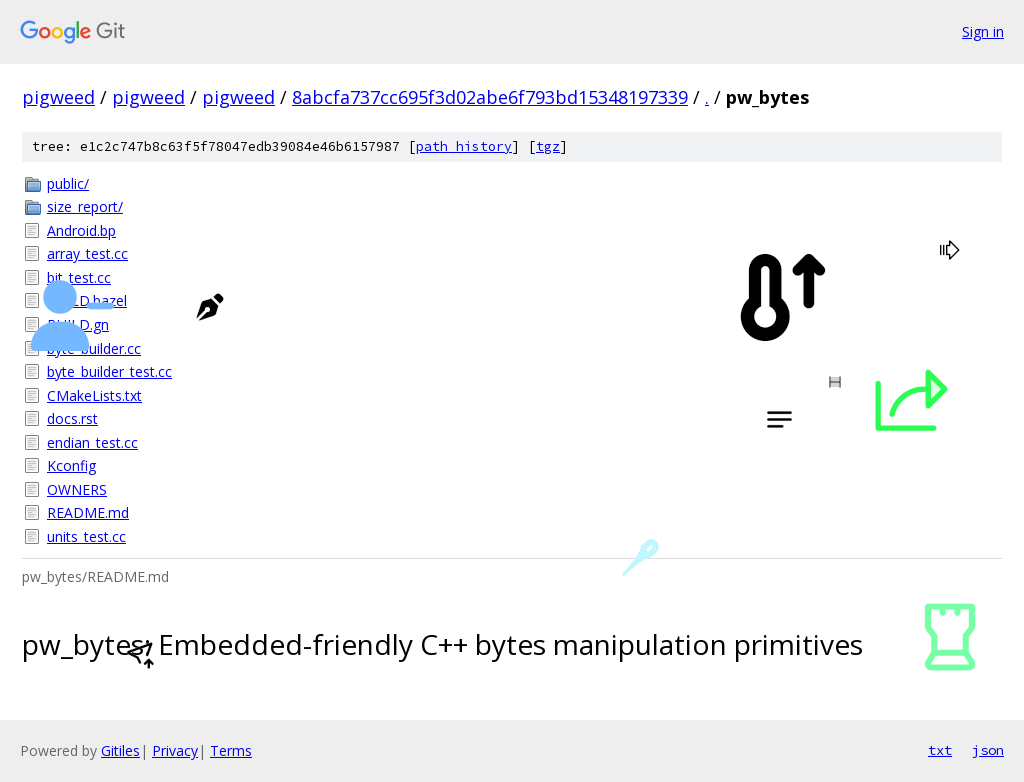 This screenshot has width=1024, height=782. Describe the element at coordinates (779, 419) in the screenshot. I see `view or edit notes` at that location.